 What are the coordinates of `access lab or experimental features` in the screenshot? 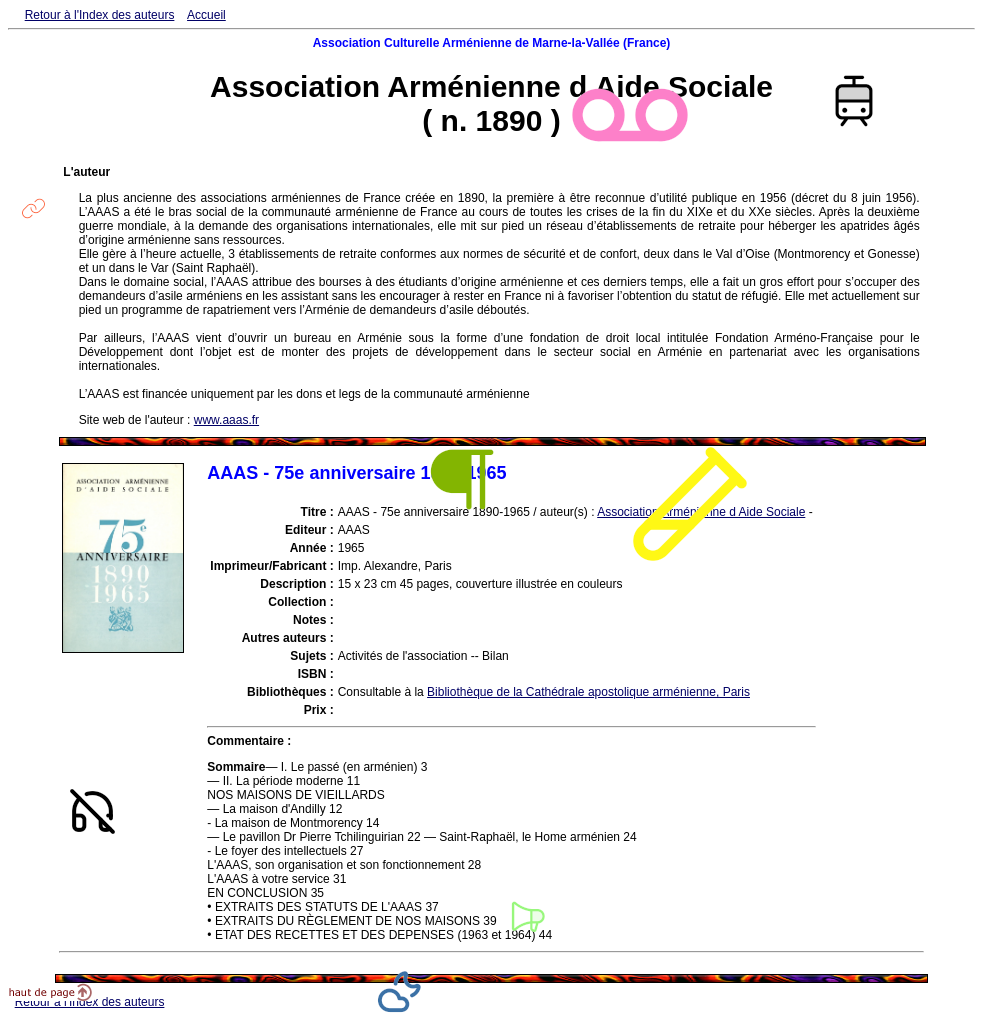 It's located at (690, 504).